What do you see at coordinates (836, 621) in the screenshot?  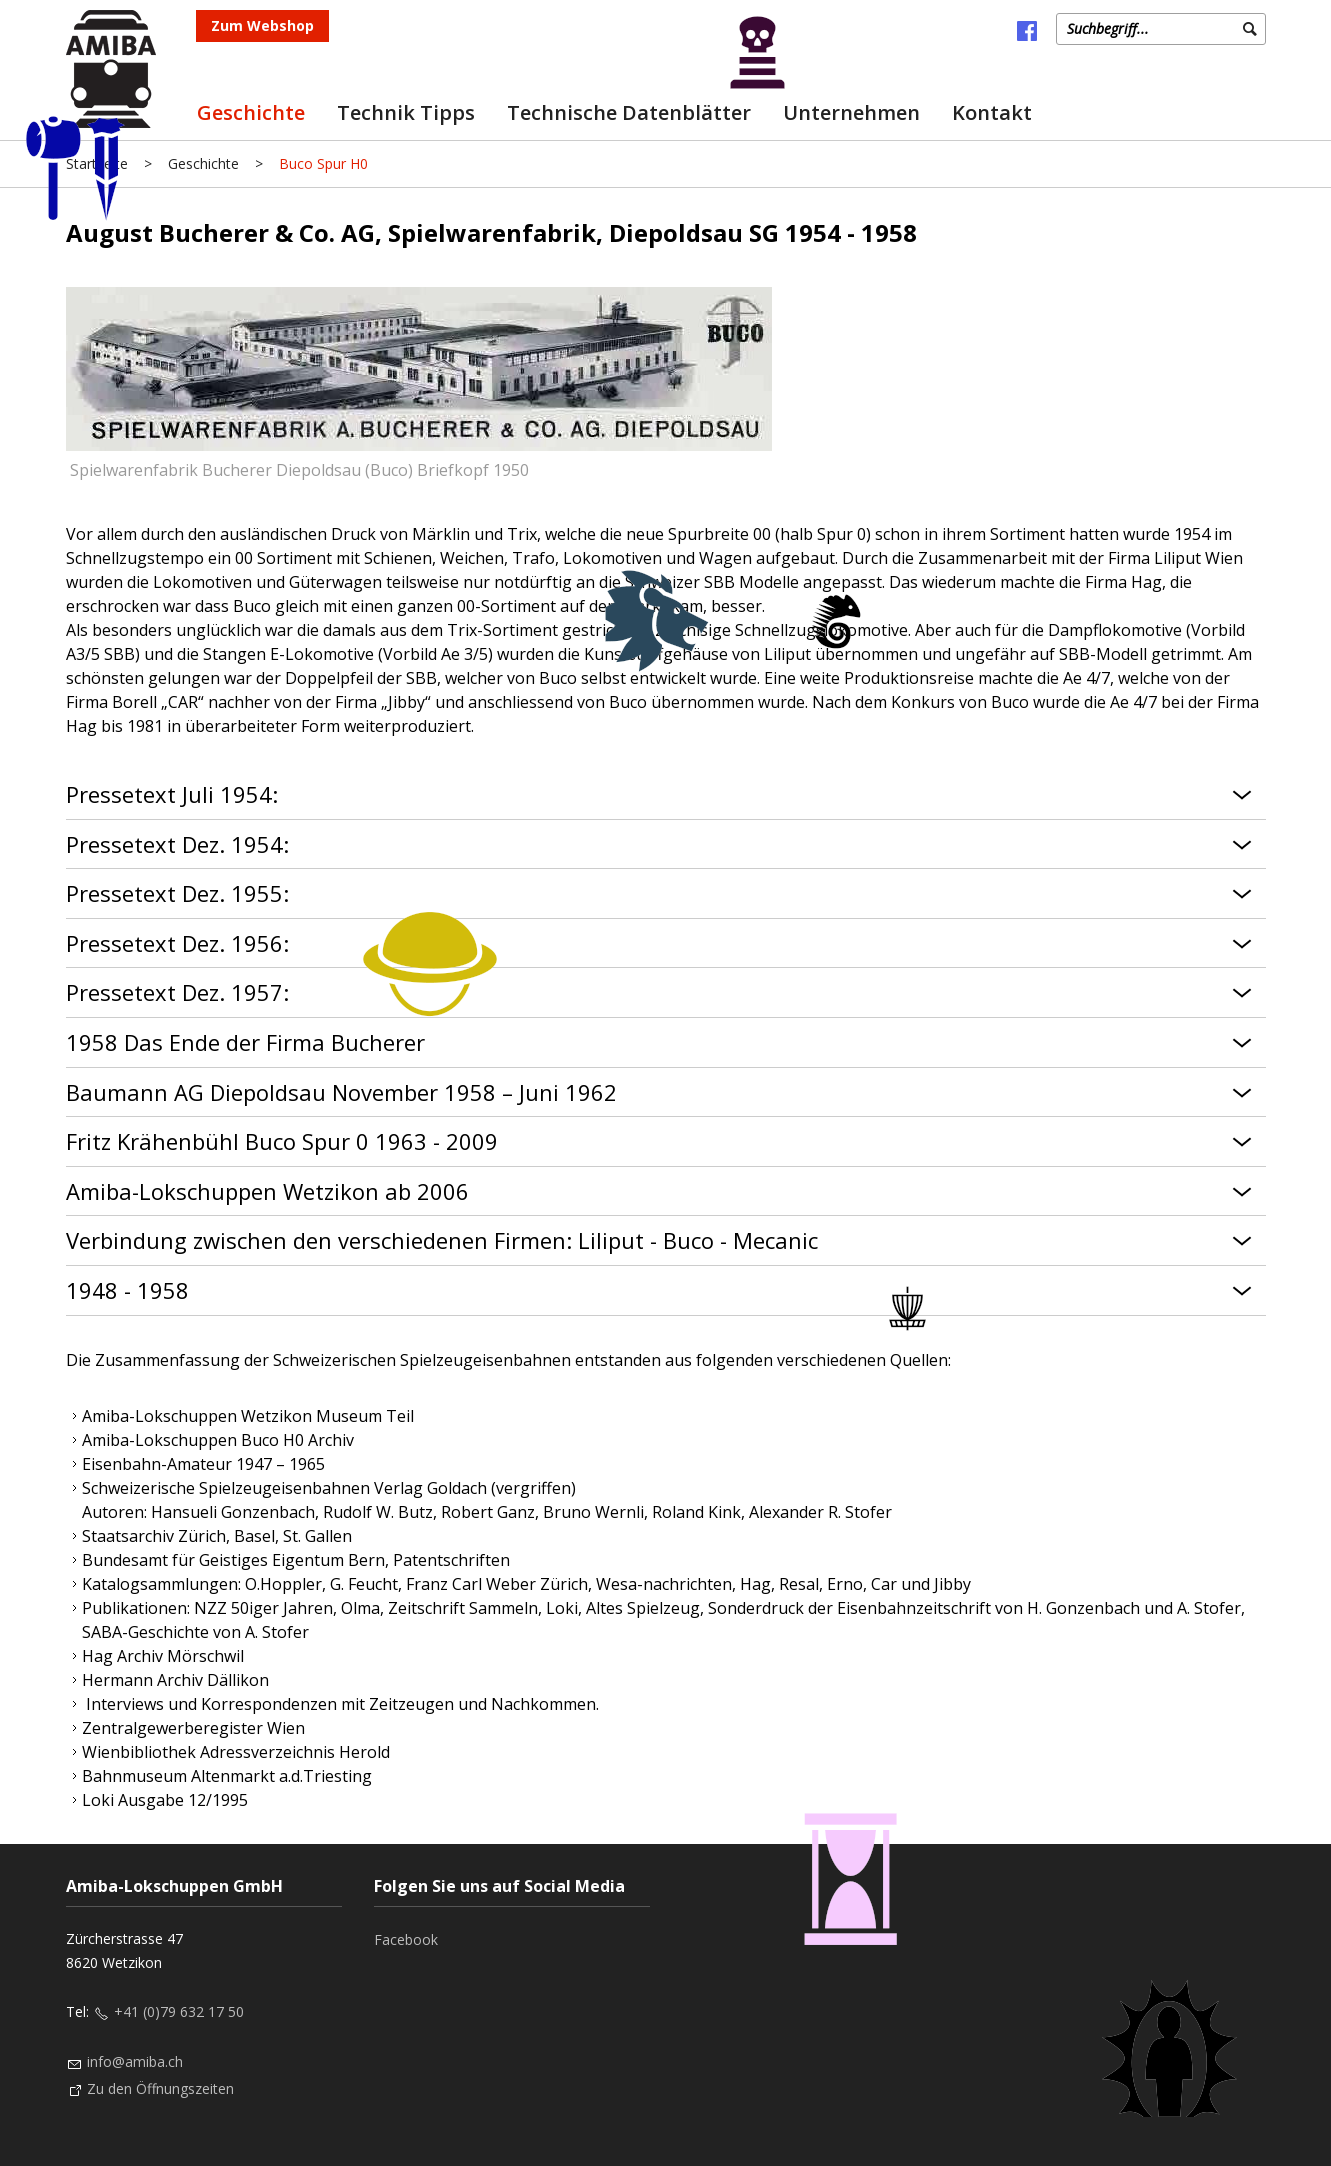 I see `toggle theme or appearance settings` at bounding box center [836, 621].